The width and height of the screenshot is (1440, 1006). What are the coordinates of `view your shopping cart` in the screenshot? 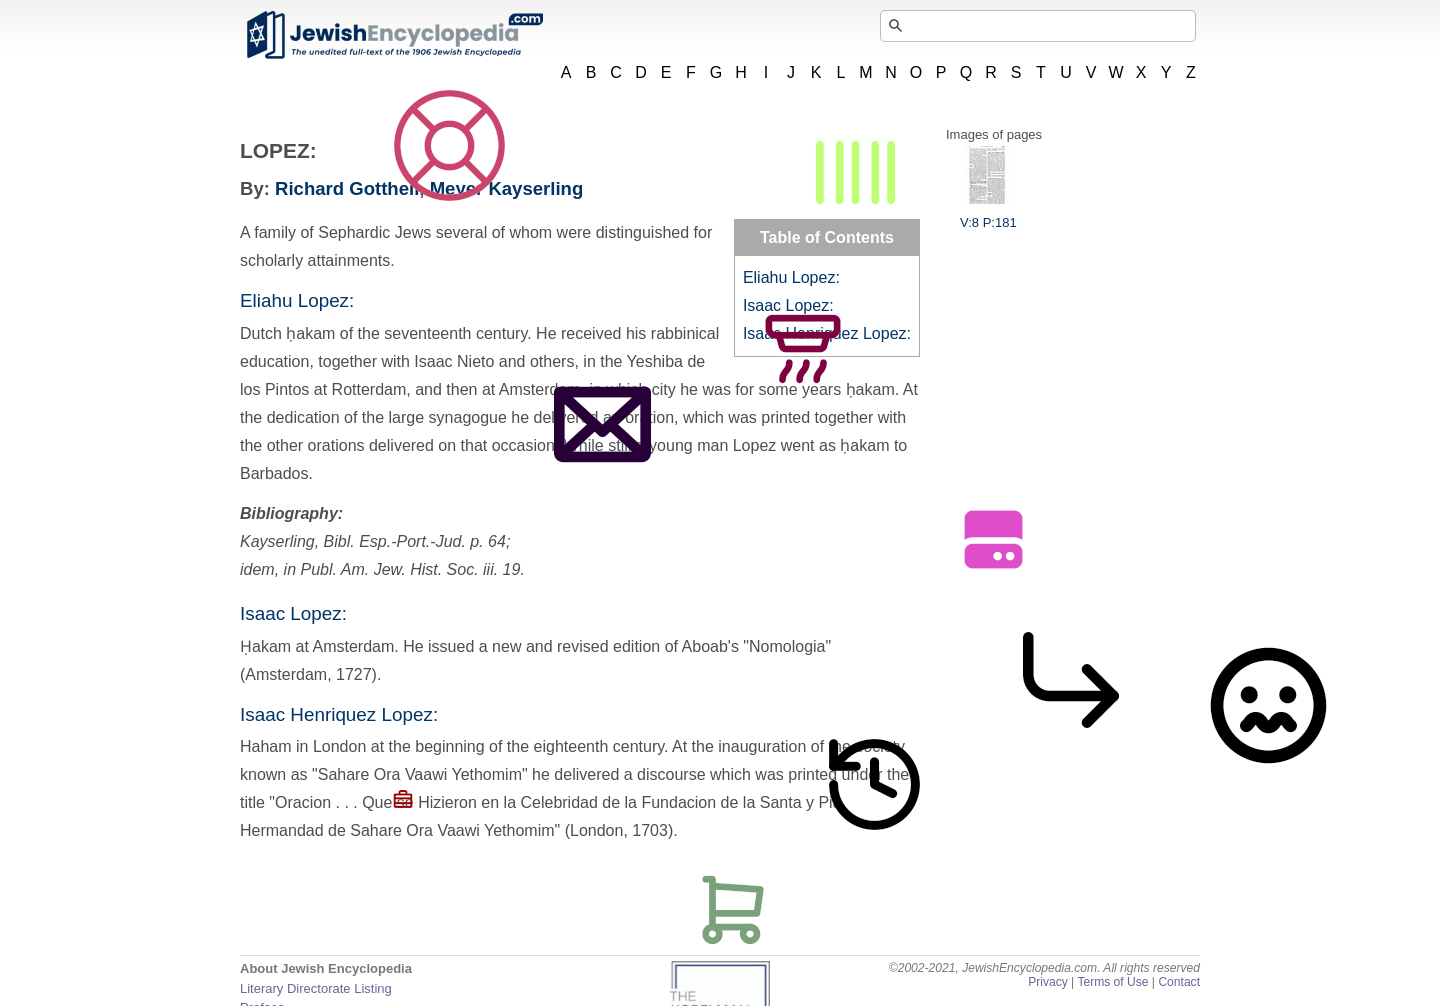 It's located at (733, 910).